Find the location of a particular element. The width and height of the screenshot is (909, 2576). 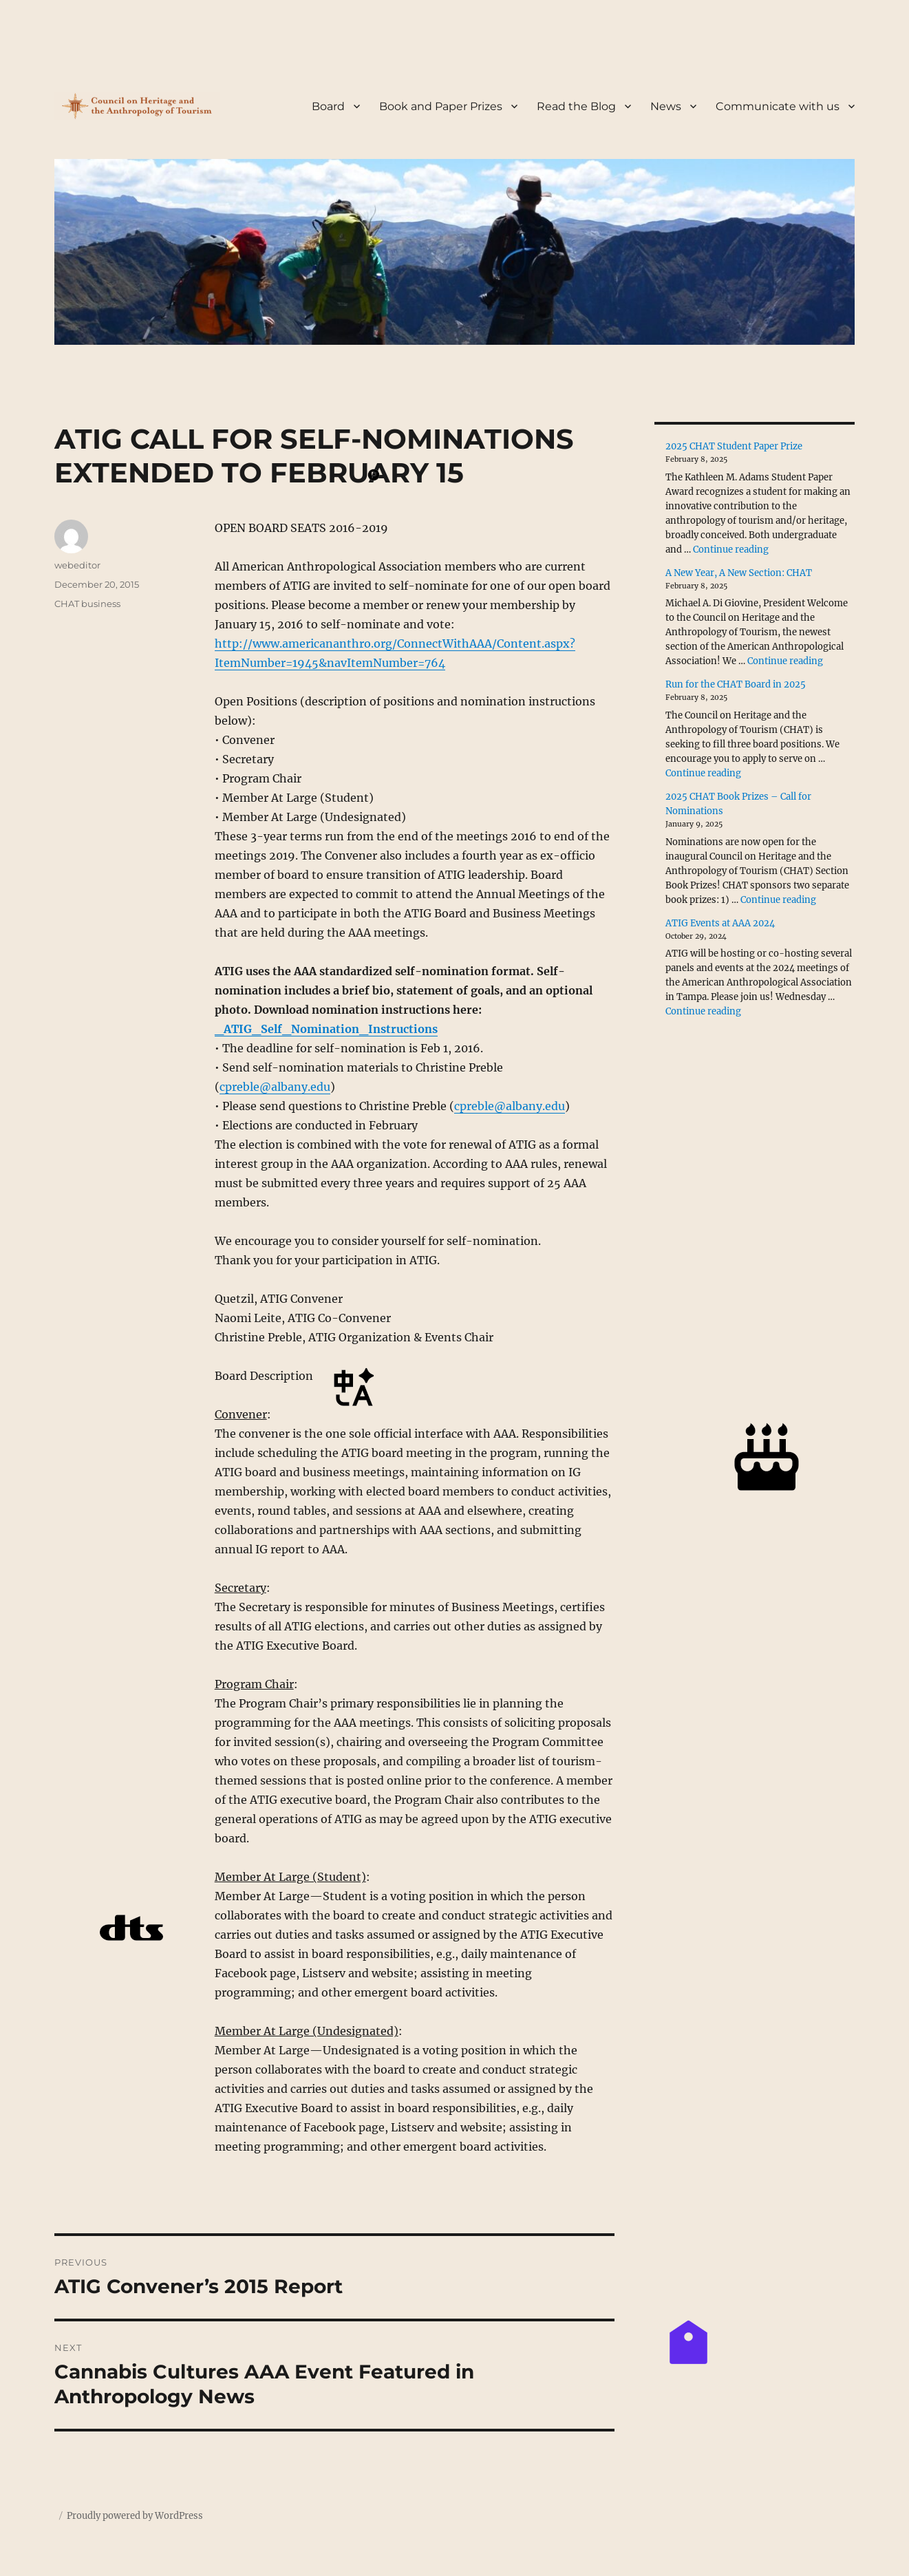

dts audio technology logo is located at coordinates (131, 1928).